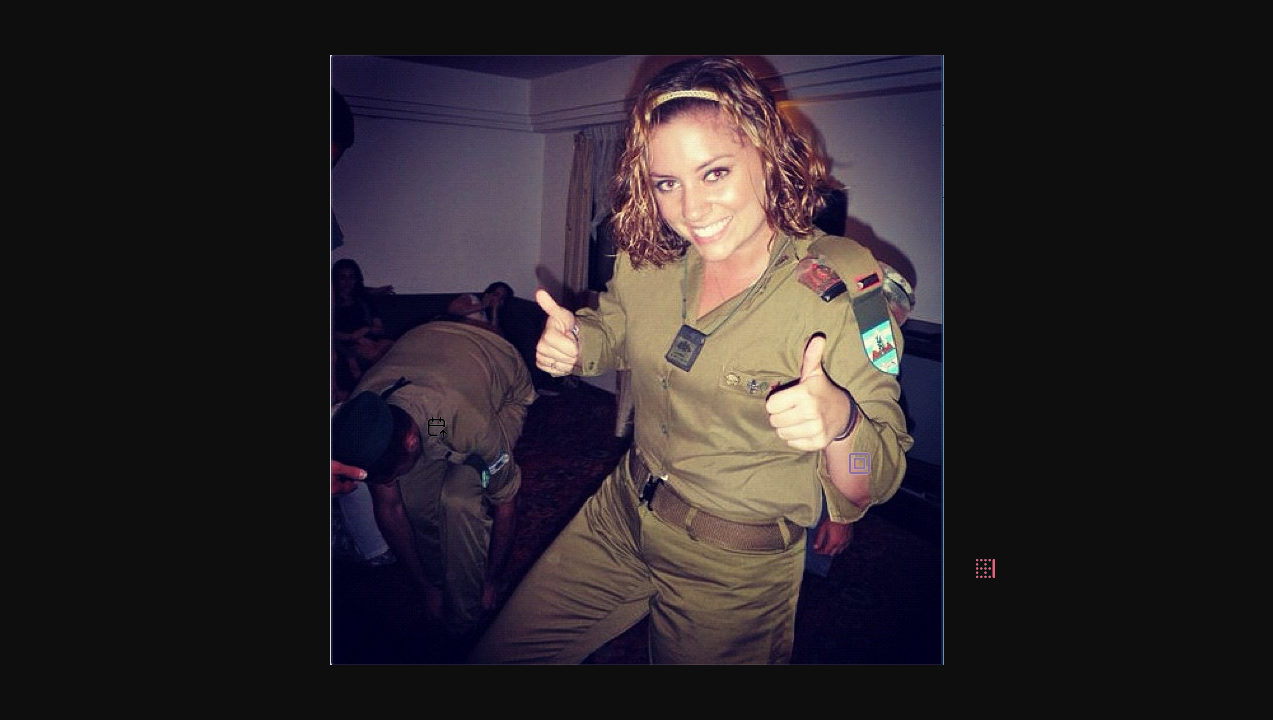  What do you see at coordinates (436, 426) in the screenshot?
I see `upload or sync calendar events` at bounding box center [436, 426].